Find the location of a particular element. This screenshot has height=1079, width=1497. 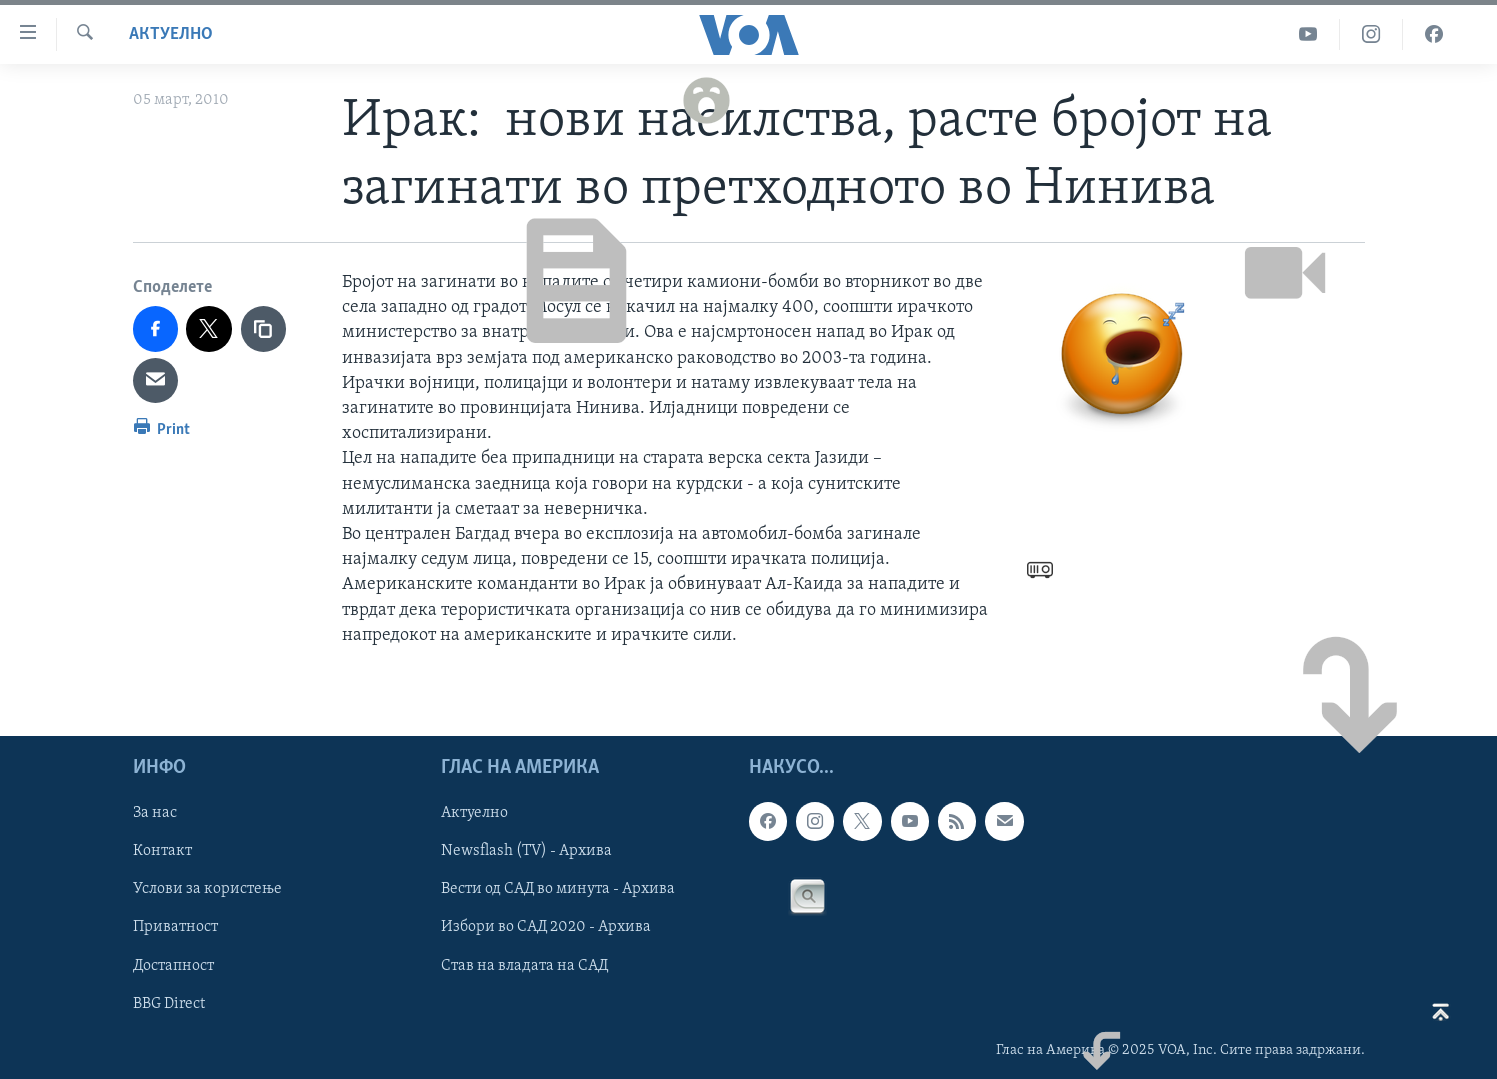

indicates user is tired or bored is located at coordinates (706, 100).